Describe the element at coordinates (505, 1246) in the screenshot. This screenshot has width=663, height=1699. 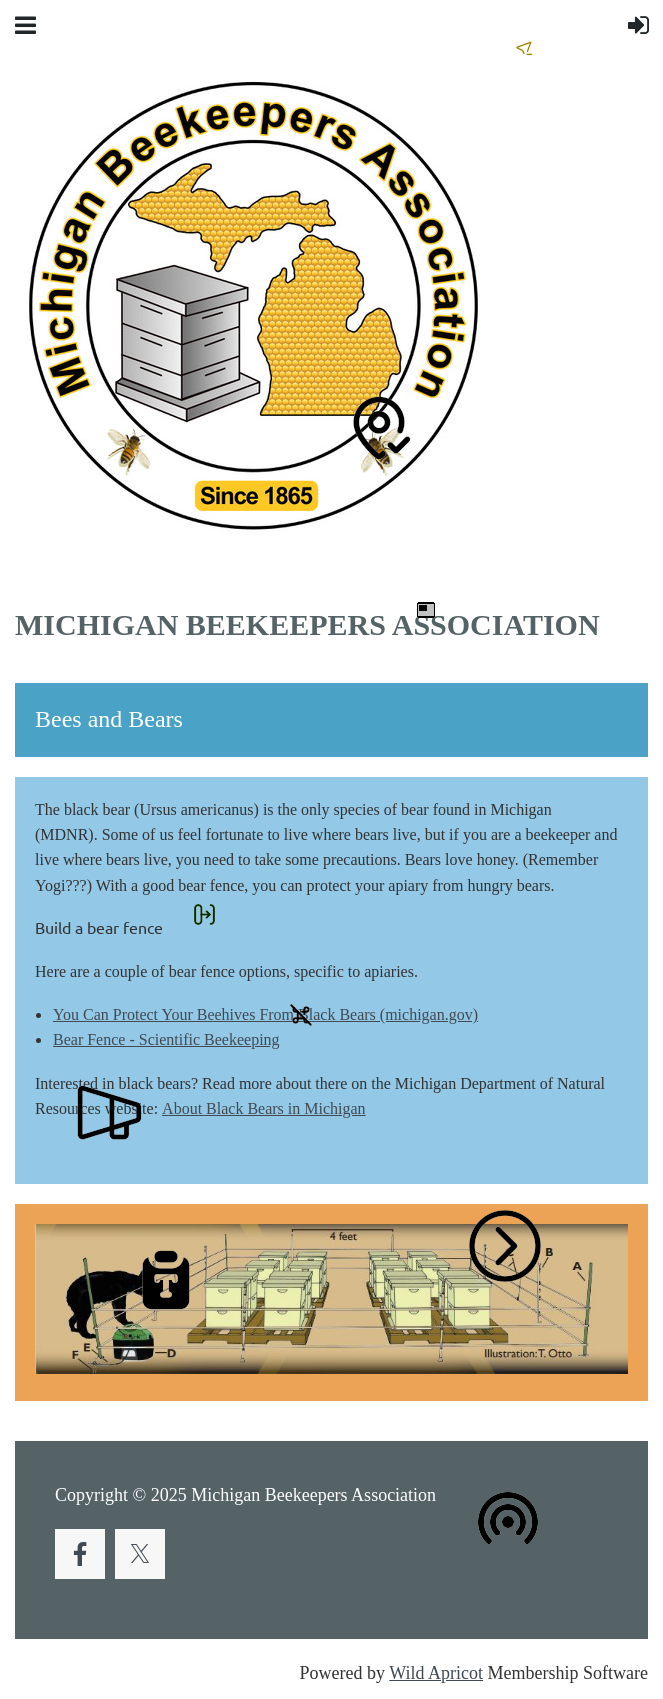
I see `navigate to the next item or screen` at that location.